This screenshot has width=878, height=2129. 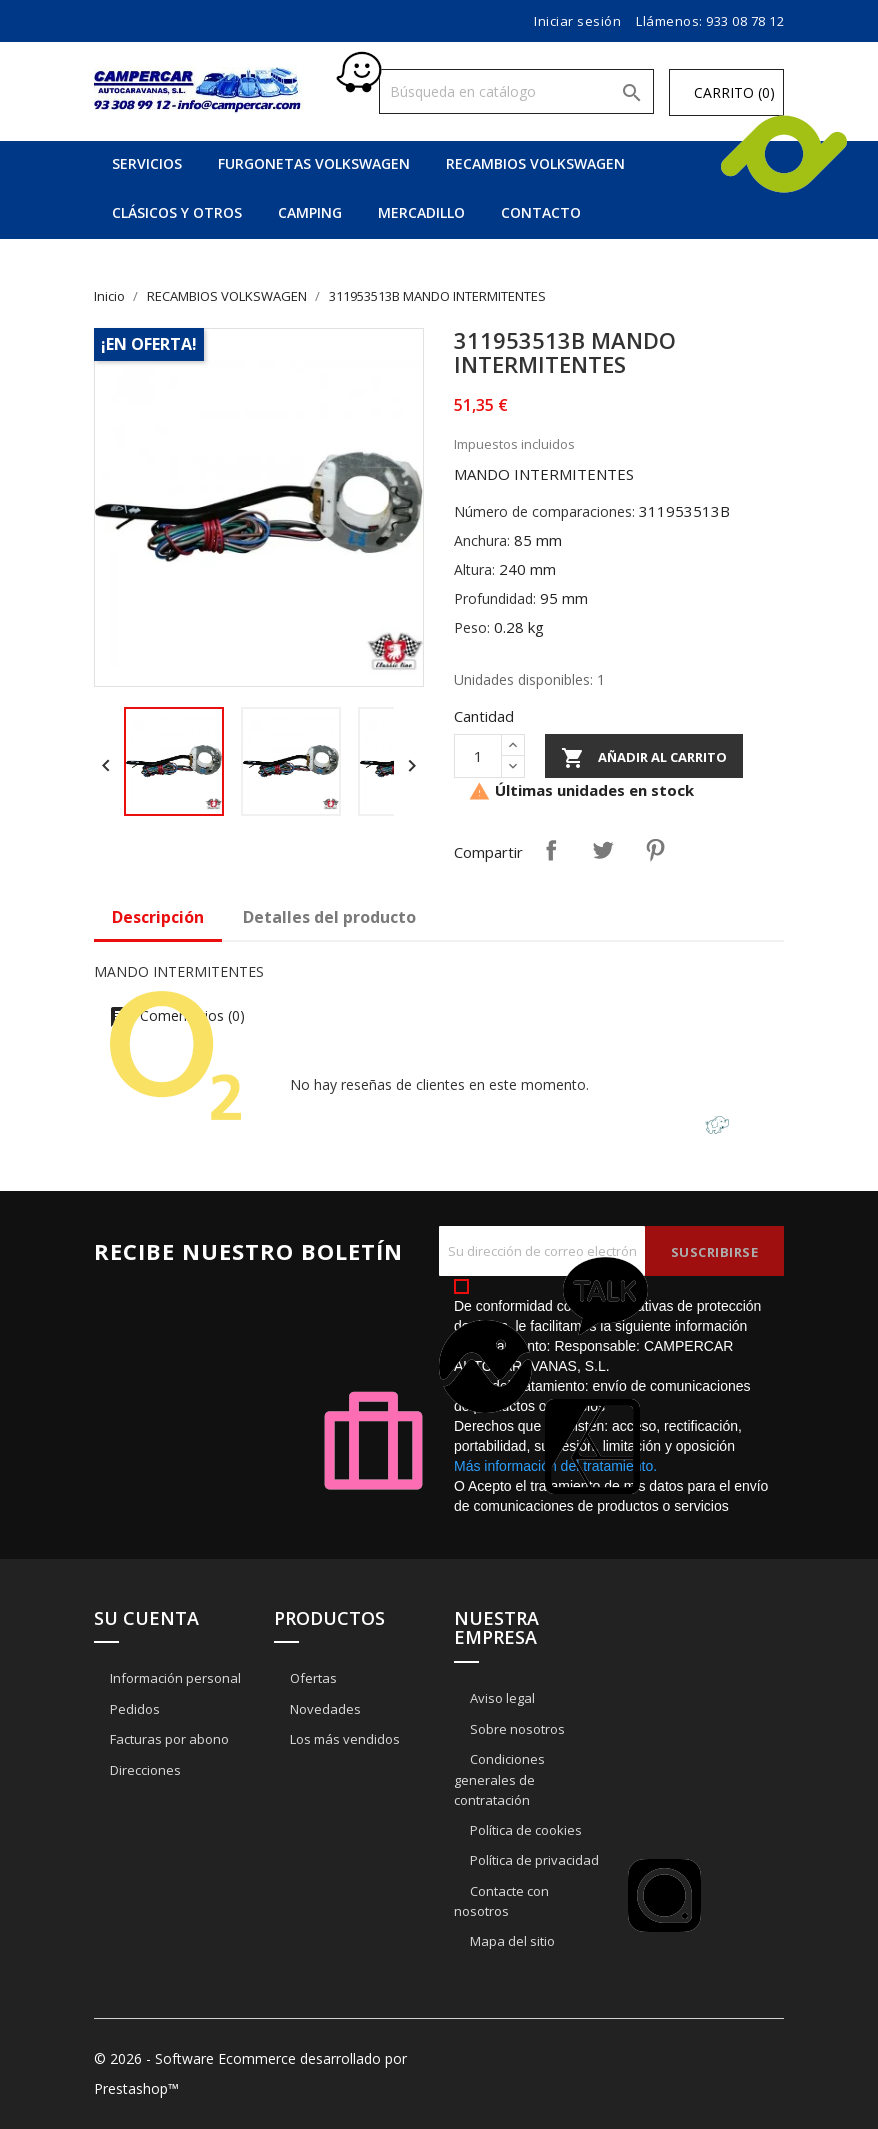 I want to click on open pr.co app or website, so click(x=784, y=154).